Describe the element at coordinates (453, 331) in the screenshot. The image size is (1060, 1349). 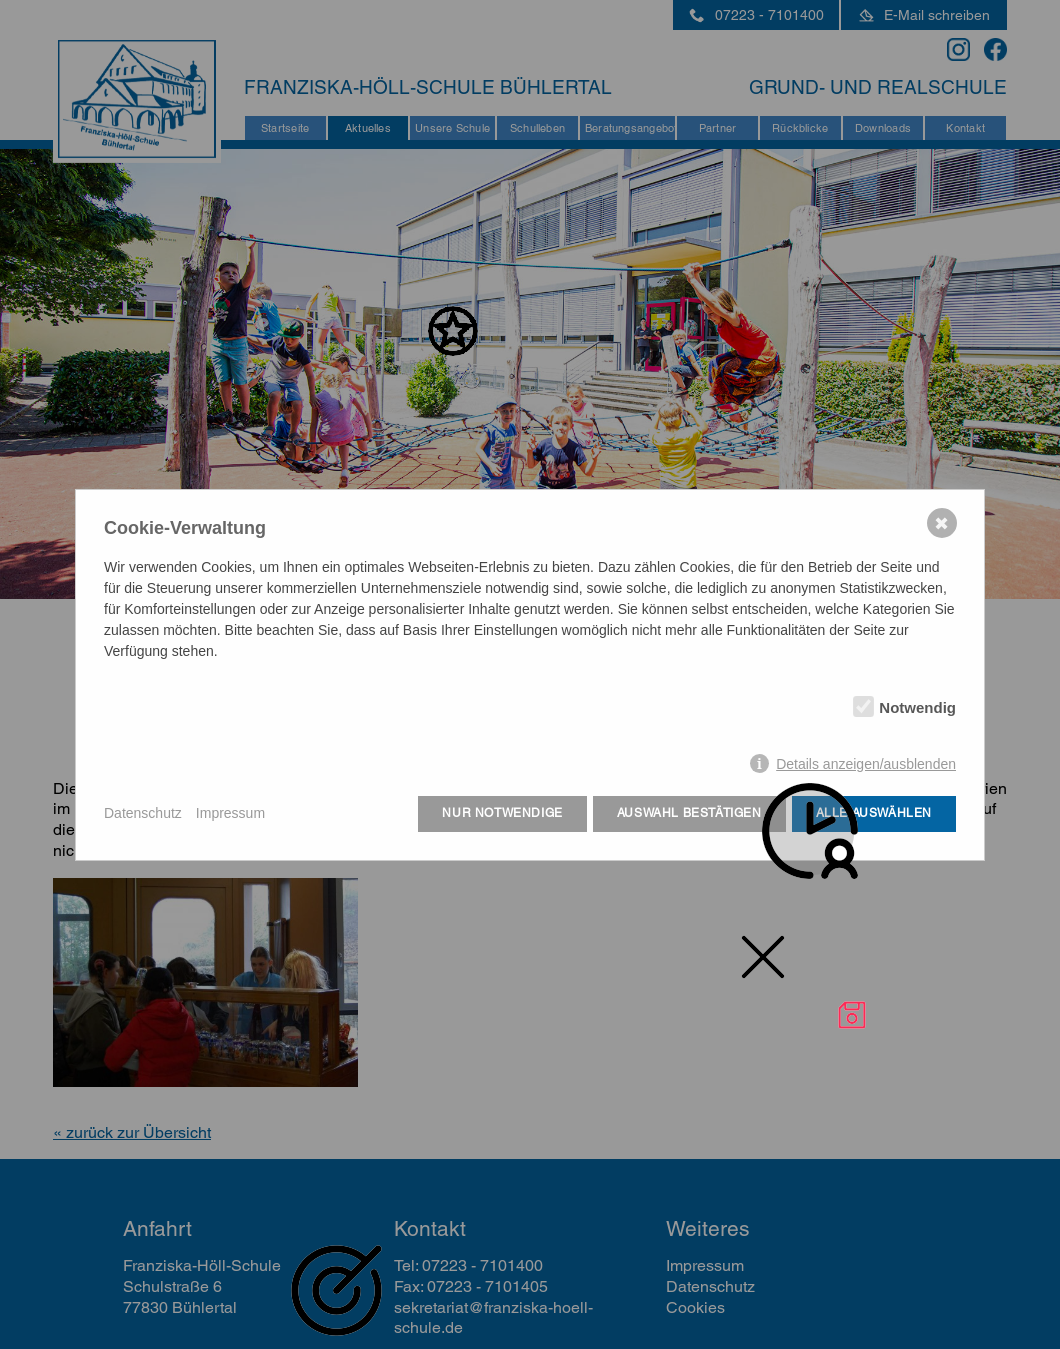
I see `view favorites or starred items` at that location.